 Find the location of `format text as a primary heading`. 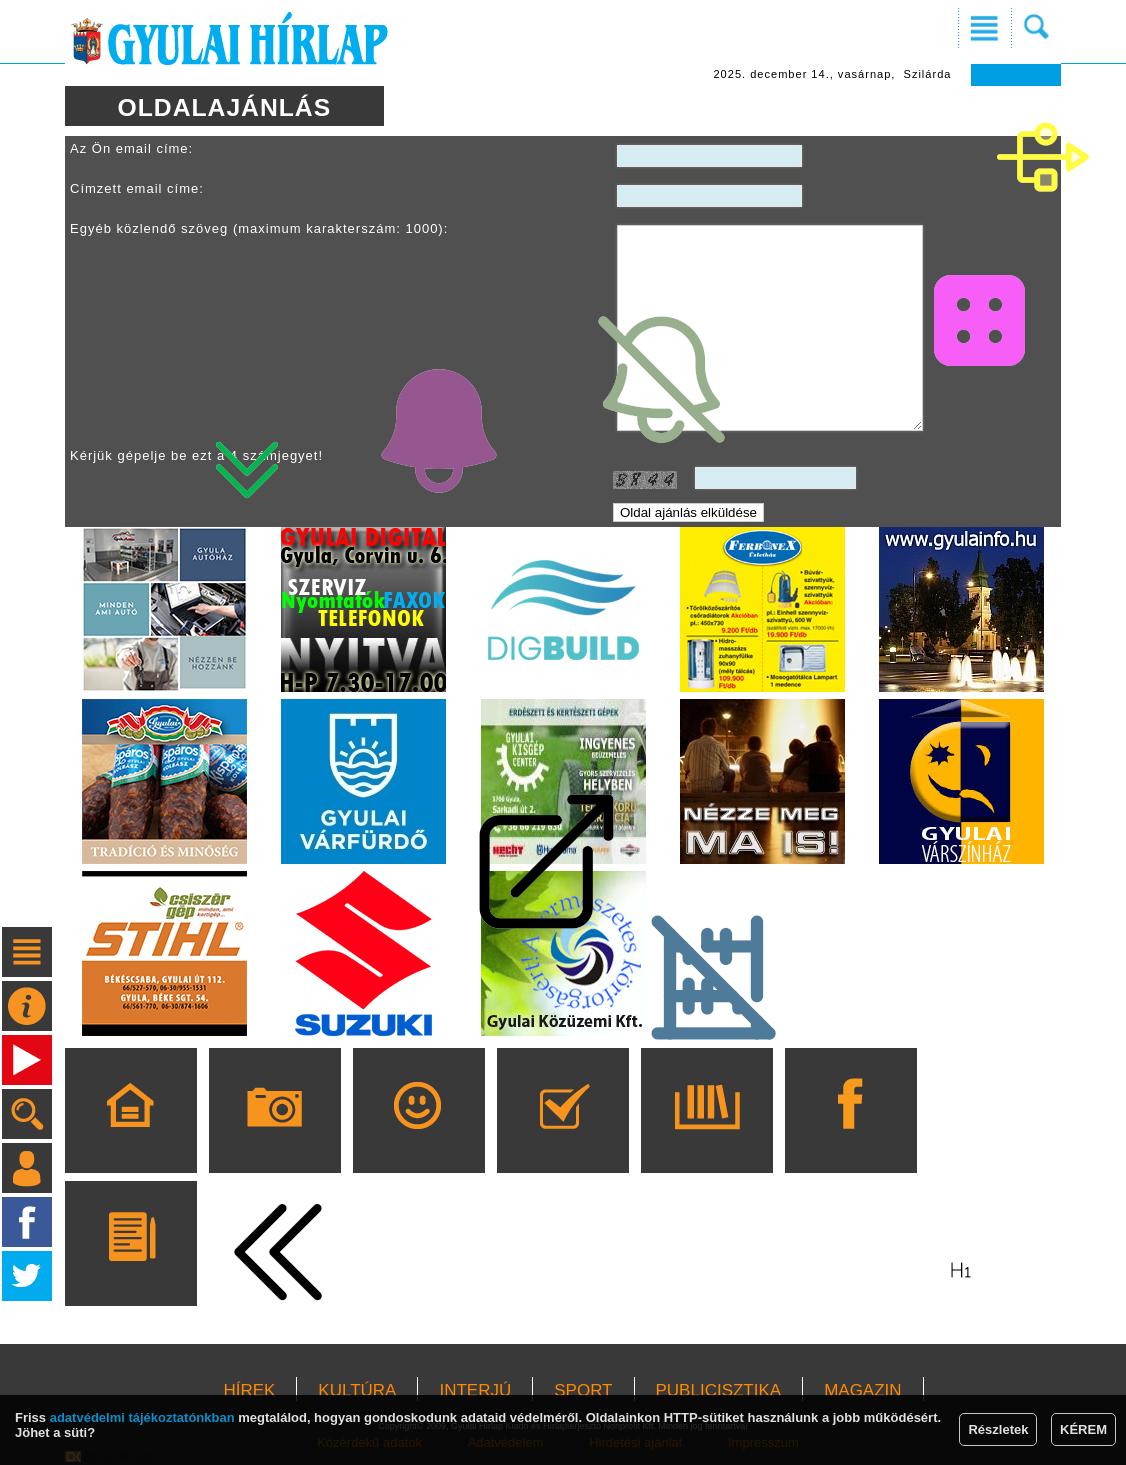

format text as a primary heading is located at coordinates (961, 1270).